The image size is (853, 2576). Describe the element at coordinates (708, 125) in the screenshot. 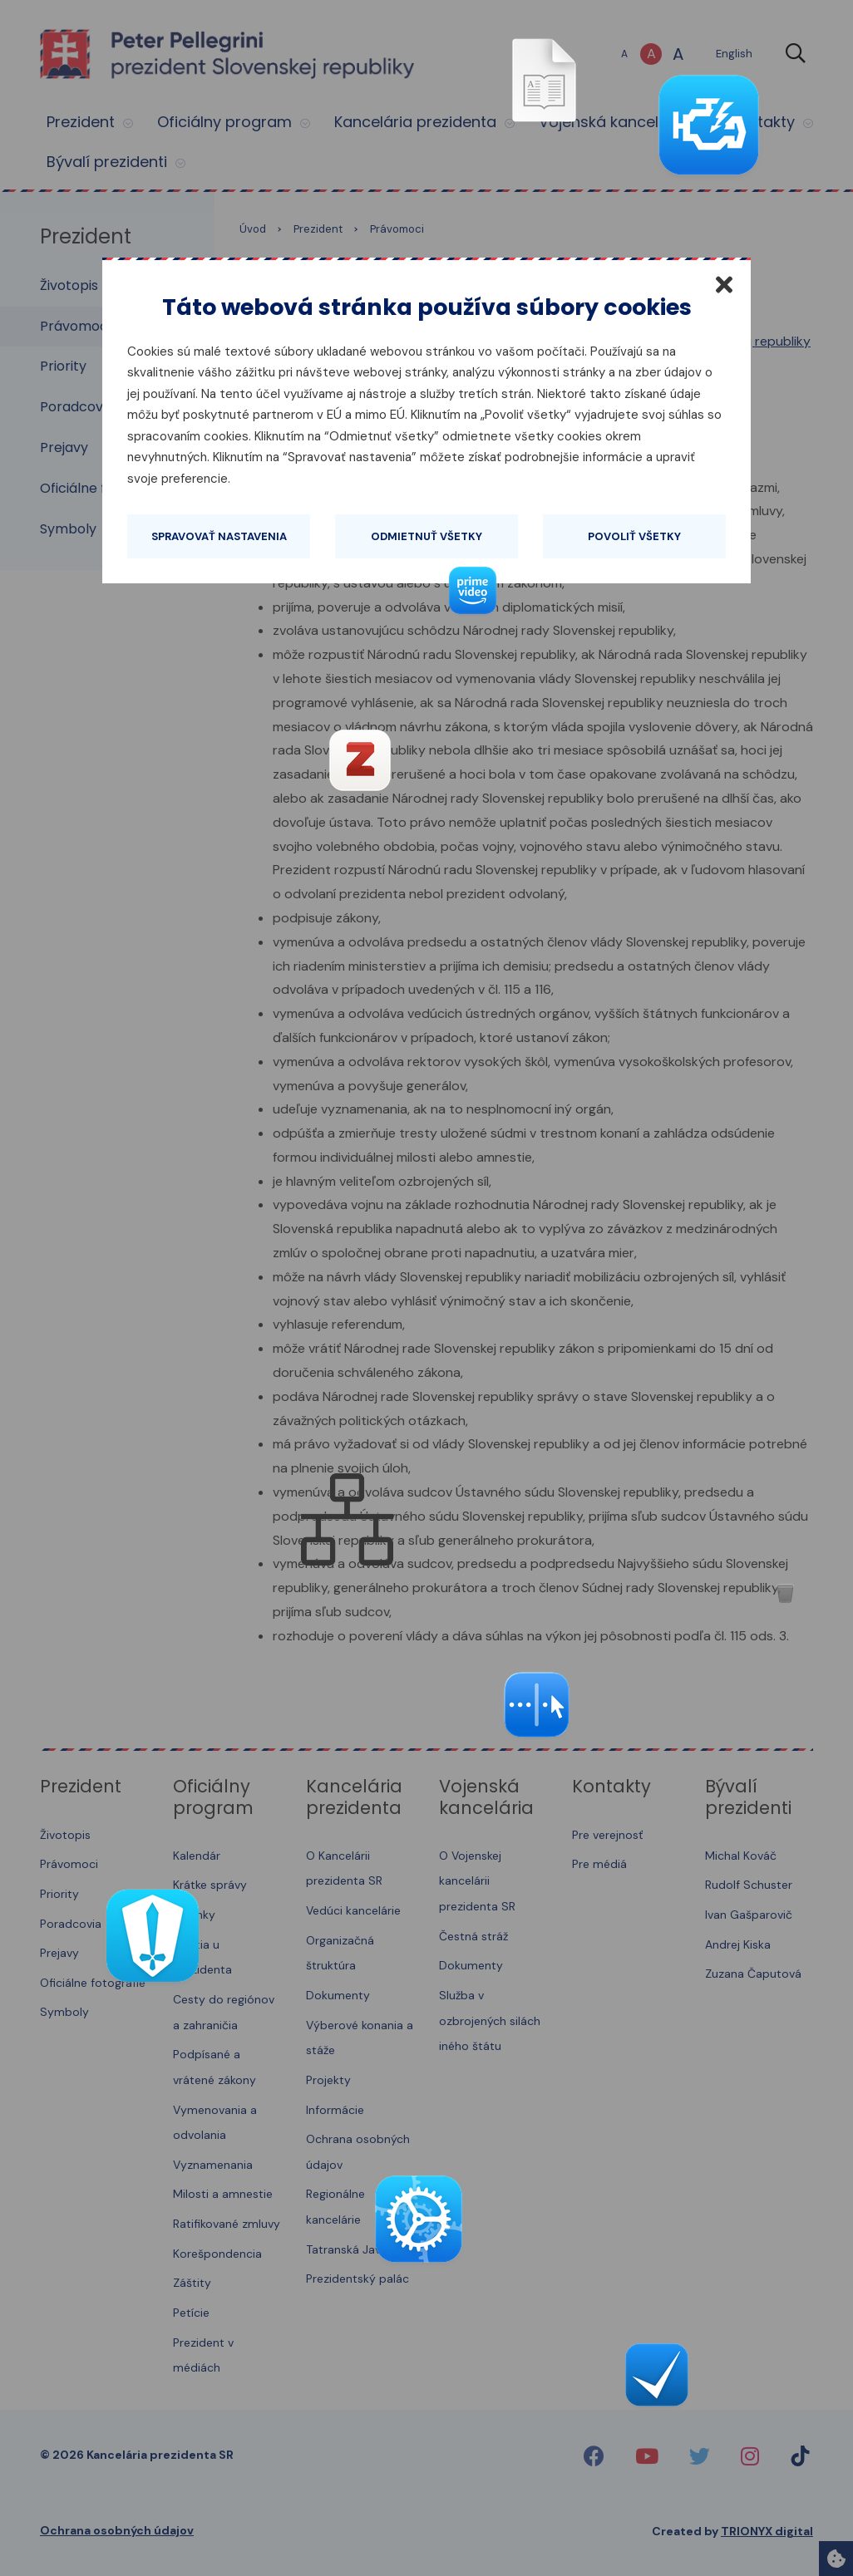

I see `diagnose and troubleshoot SELinux security alerts` at that location.